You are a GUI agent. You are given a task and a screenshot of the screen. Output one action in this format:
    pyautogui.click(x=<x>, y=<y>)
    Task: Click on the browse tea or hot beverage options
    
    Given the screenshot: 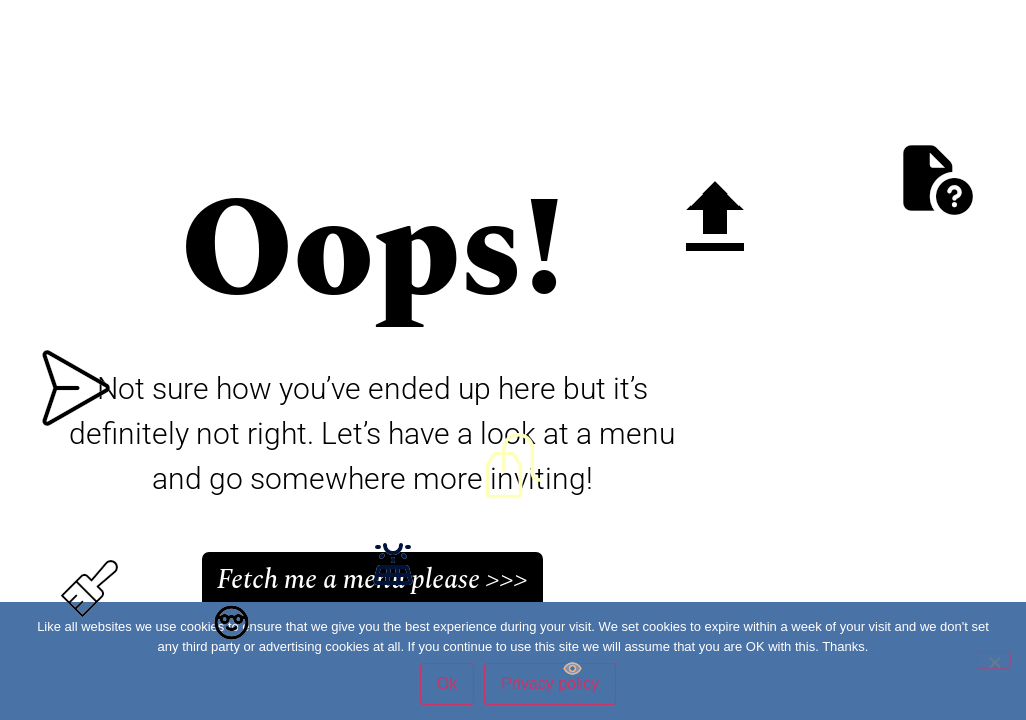 What is the action you would take?
    pyautogui.click(x=511, y=468)
    